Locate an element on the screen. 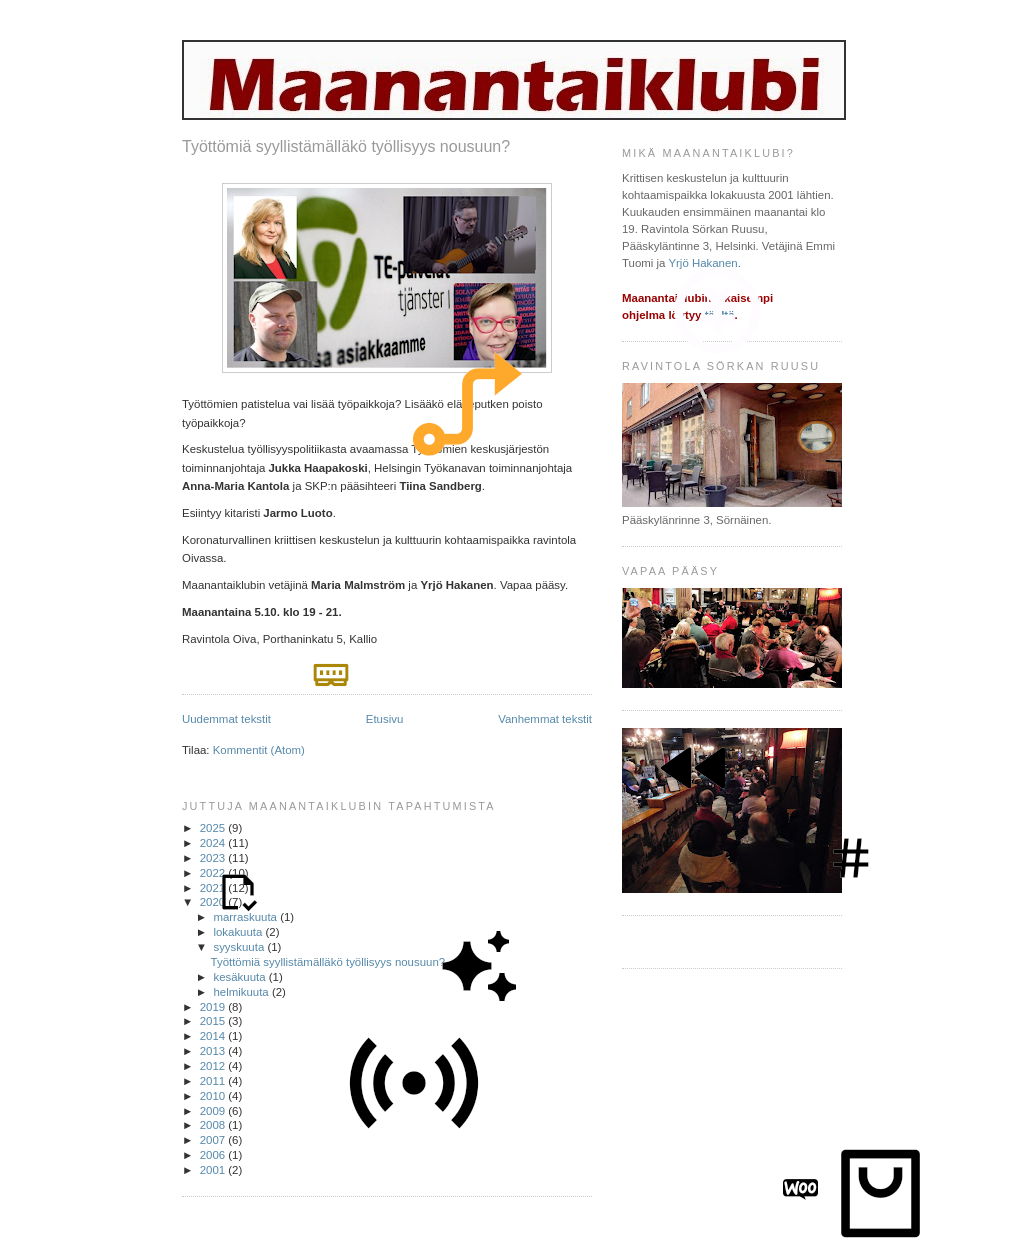 Image resolution: width=1024 pixels, height=1251 pixels. file successfully uploaded or verified is located at coordinates (238, 892).